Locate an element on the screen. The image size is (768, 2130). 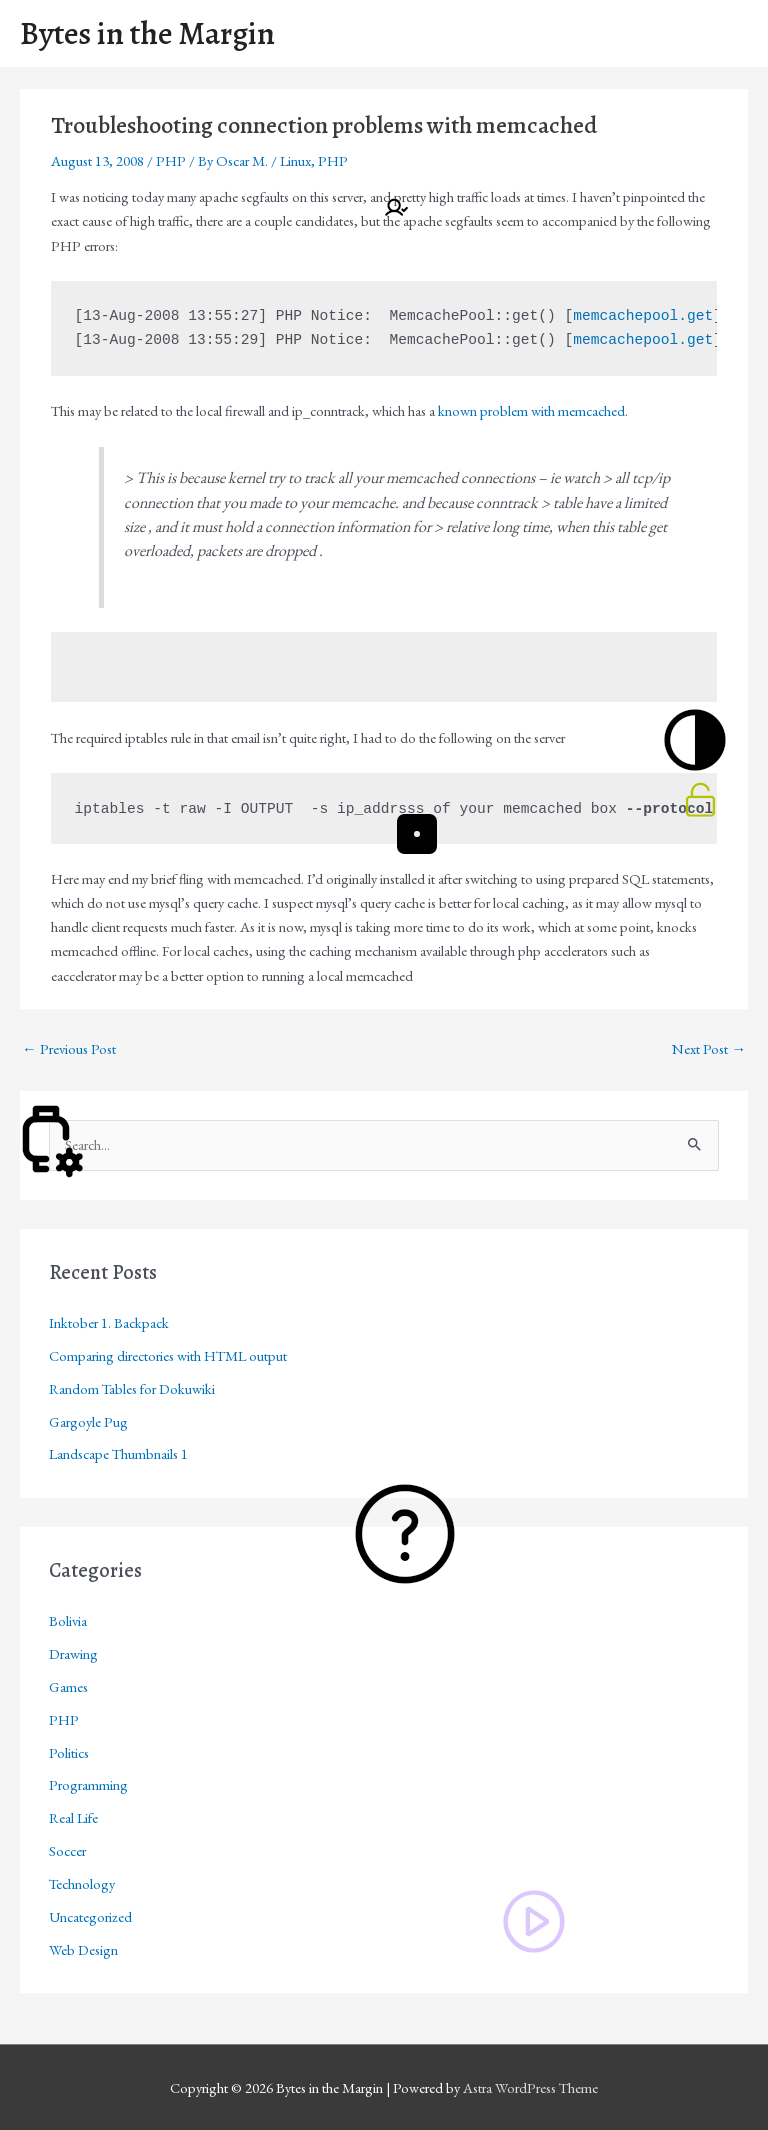
user verified or approved is located at coordinates (396, 208).